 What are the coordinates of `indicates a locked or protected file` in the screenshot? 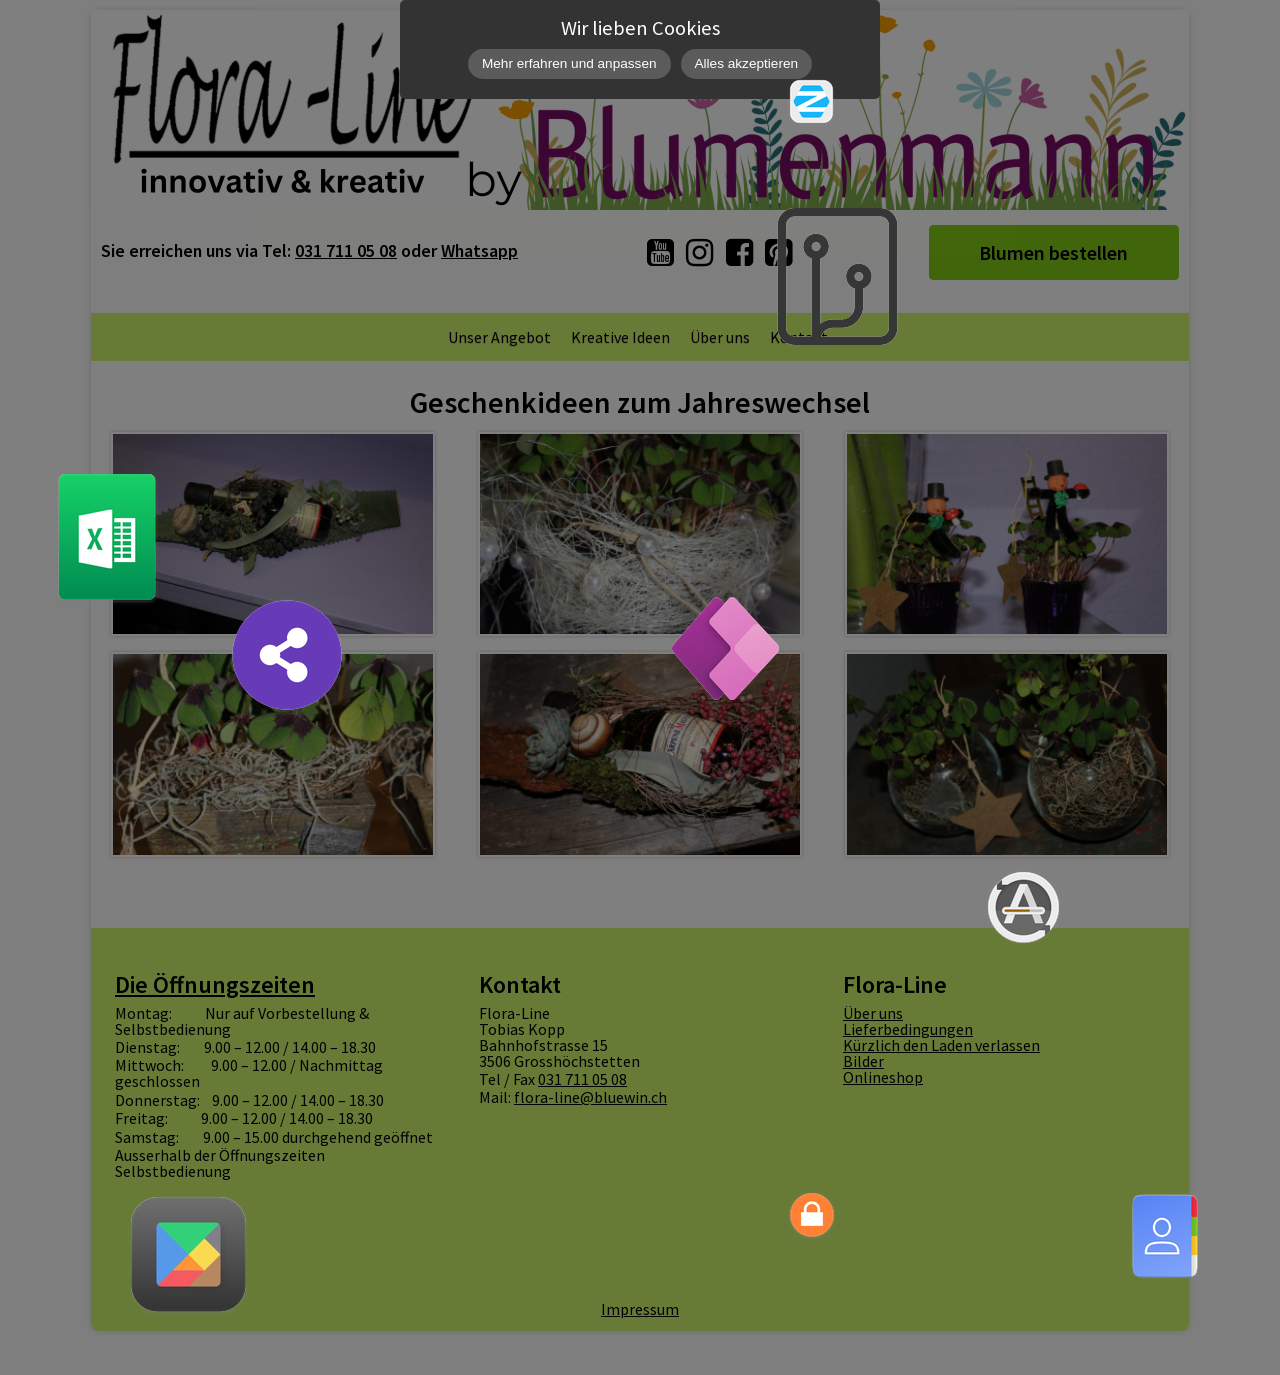 It's located at (812, 1215).